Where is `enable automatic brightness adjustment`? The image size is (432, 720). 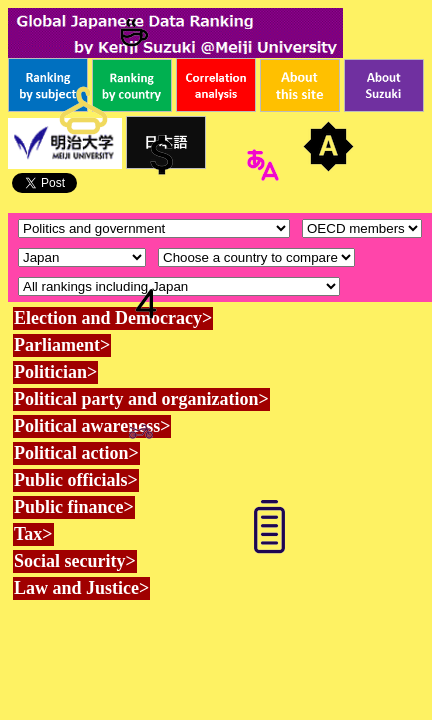
enable automatic brightness adjustment is located at coordinates (328, 146).